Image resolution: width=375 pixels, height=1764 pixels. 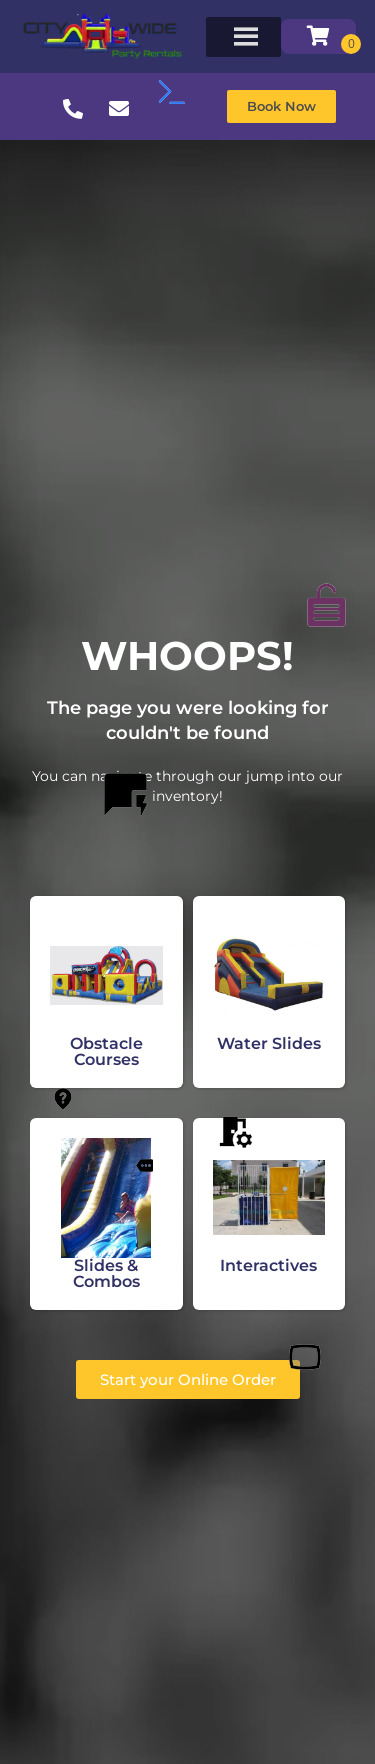 What do you see at coordinates (63, 1099) in the screenshot?
I see `indicates an unknown or unidentified location` at bounding box center [63, 1099].